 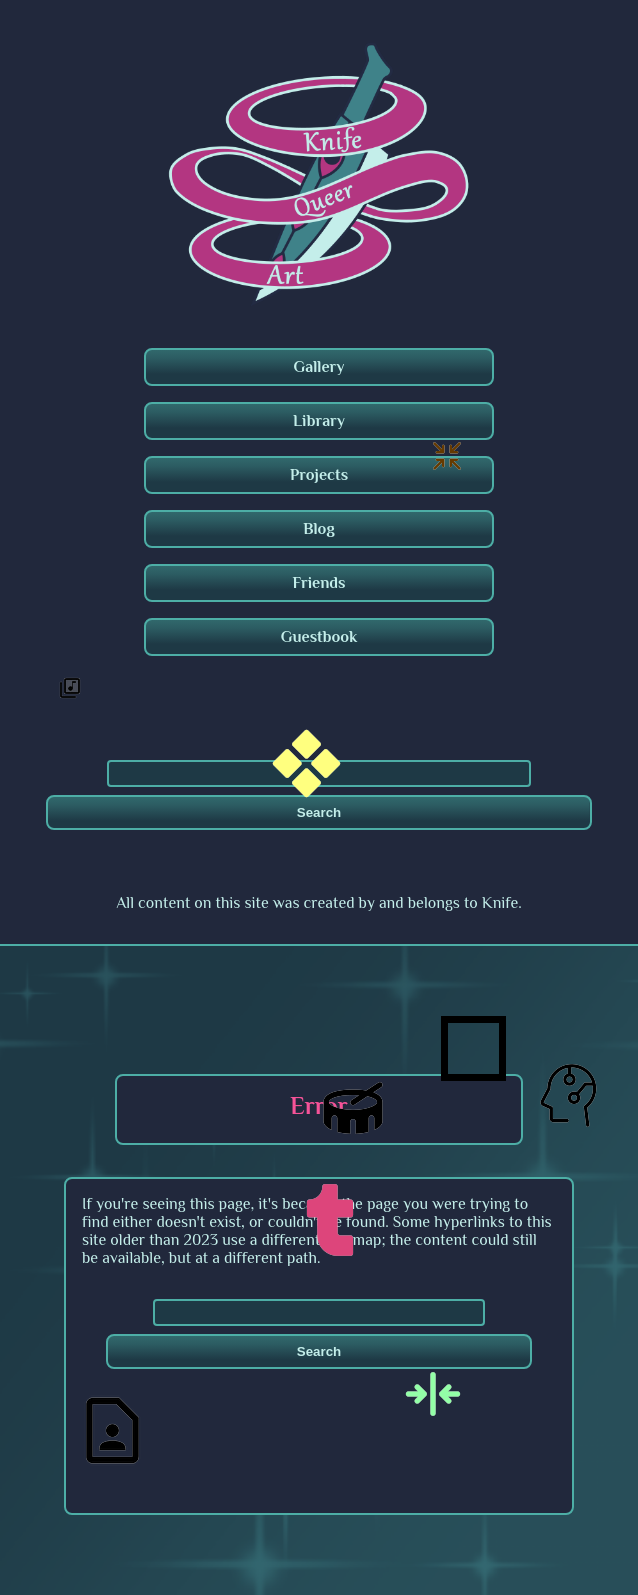 What do you see at coordinates (353, 1108) in the screenshot?
I see `access music or audio tools` at bounding box center [353, 1108].